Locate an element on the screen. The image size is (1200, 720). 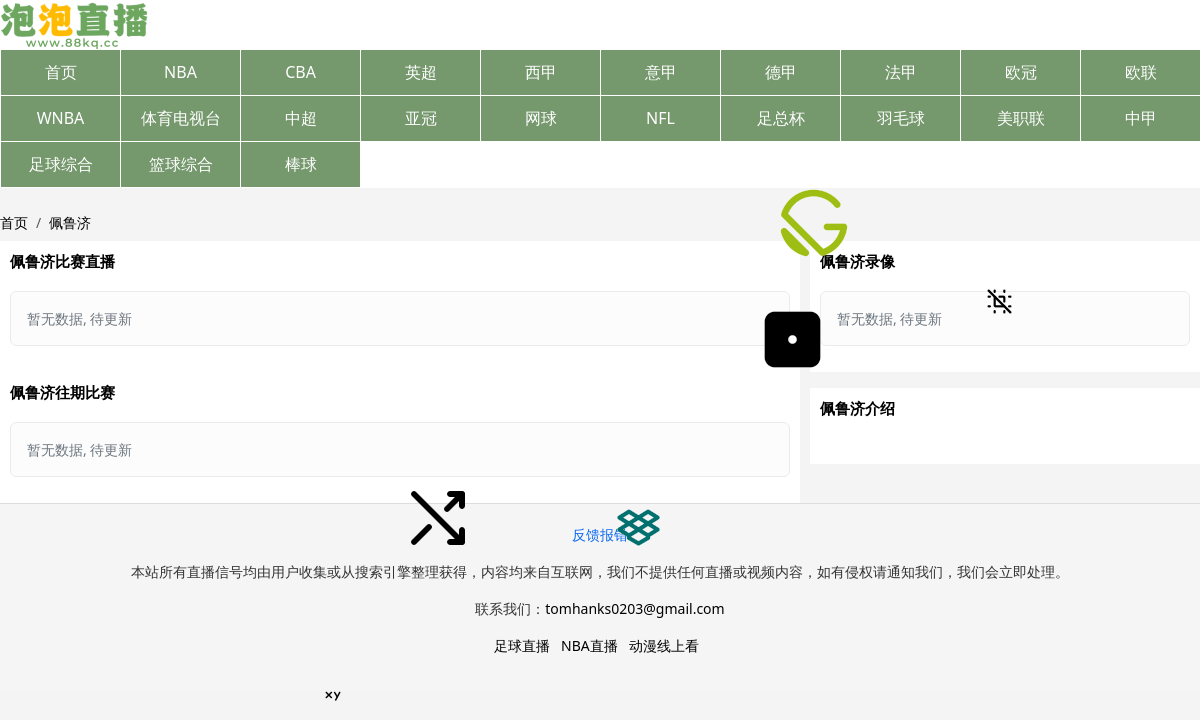
access mathematical or algebraic functions is located at coordinates (333, 695).